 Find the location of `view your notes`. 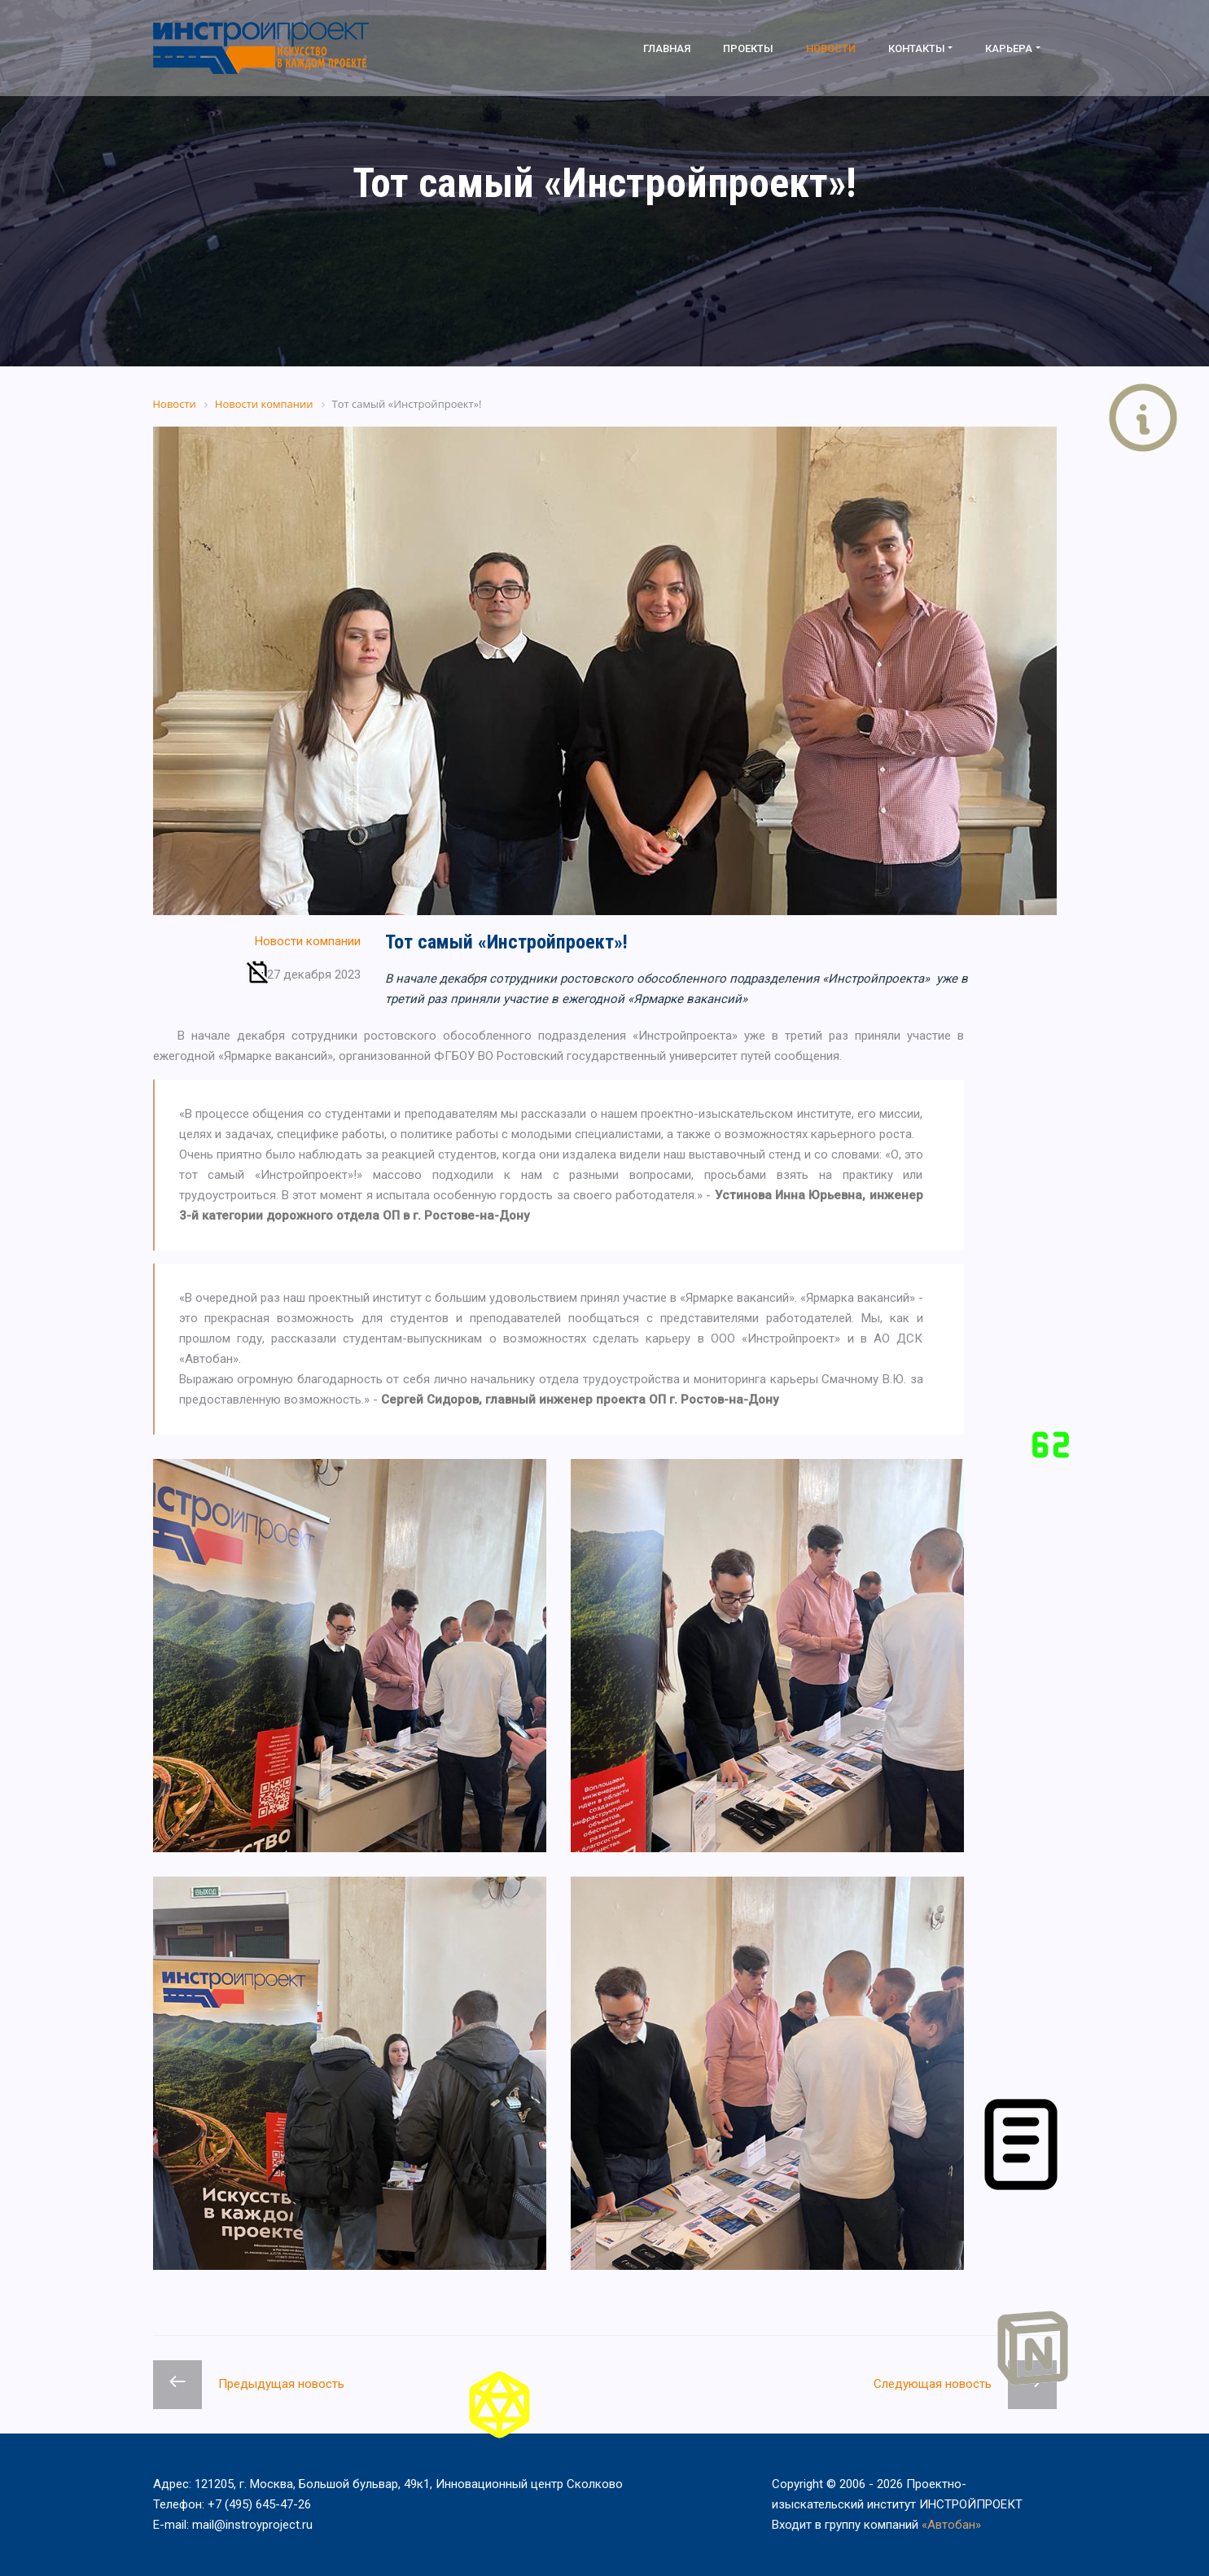

view your notes is located at coordinates (1021, 2144).